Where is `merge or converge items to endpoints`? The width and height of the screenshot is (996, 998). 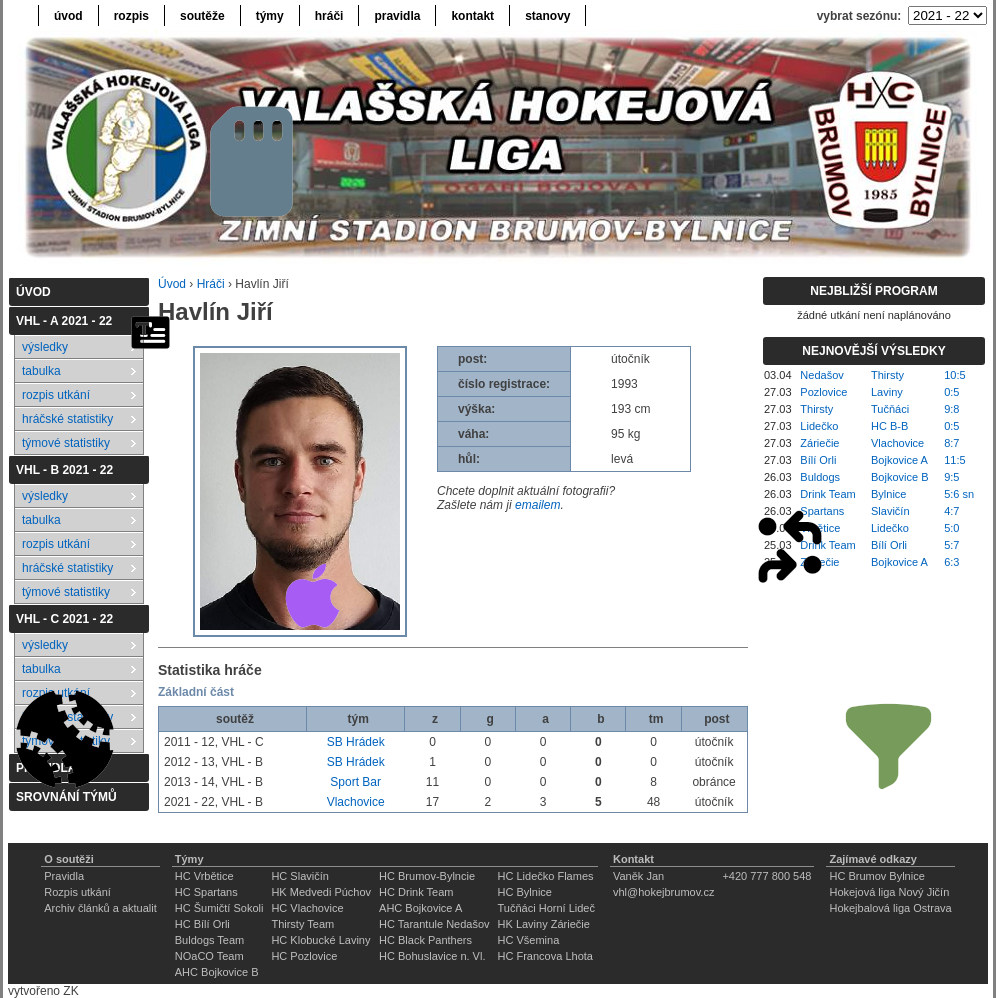 merge or converge items to endpoints is located at coordinates (790, 549).